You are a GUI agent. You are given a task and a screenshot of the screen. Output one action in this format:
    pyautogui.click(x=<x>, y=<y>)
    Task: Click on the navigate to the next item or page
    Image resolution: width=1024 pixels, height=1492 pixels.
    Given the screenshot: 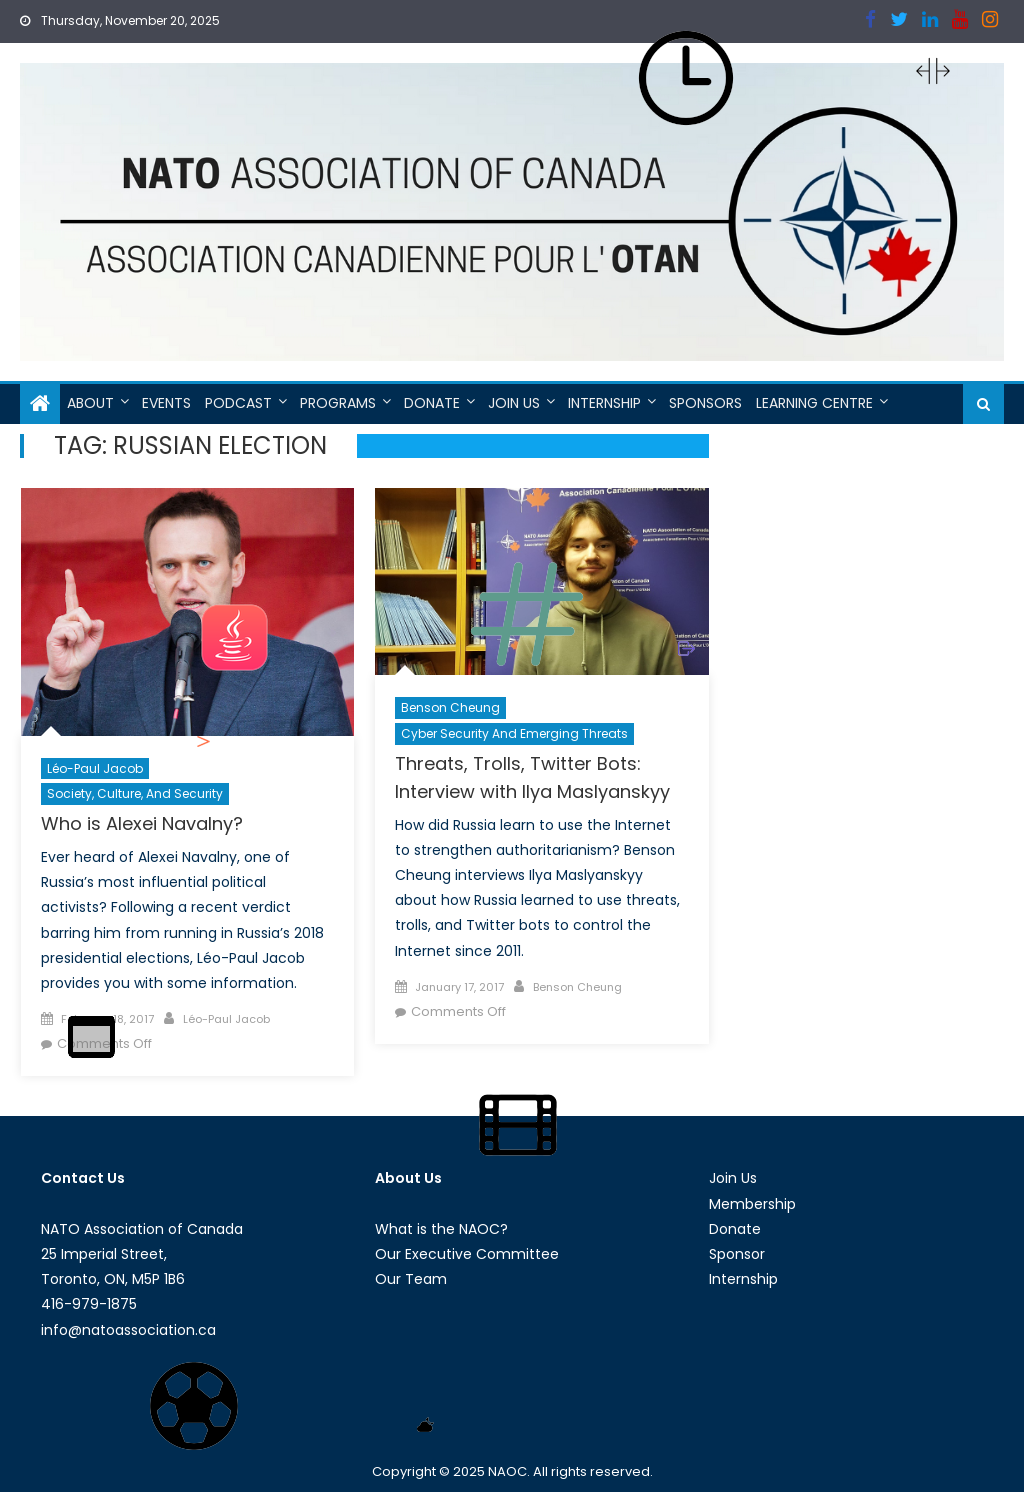 What is the action you would take?
    pyautogui.click(x=203, y=741)
    